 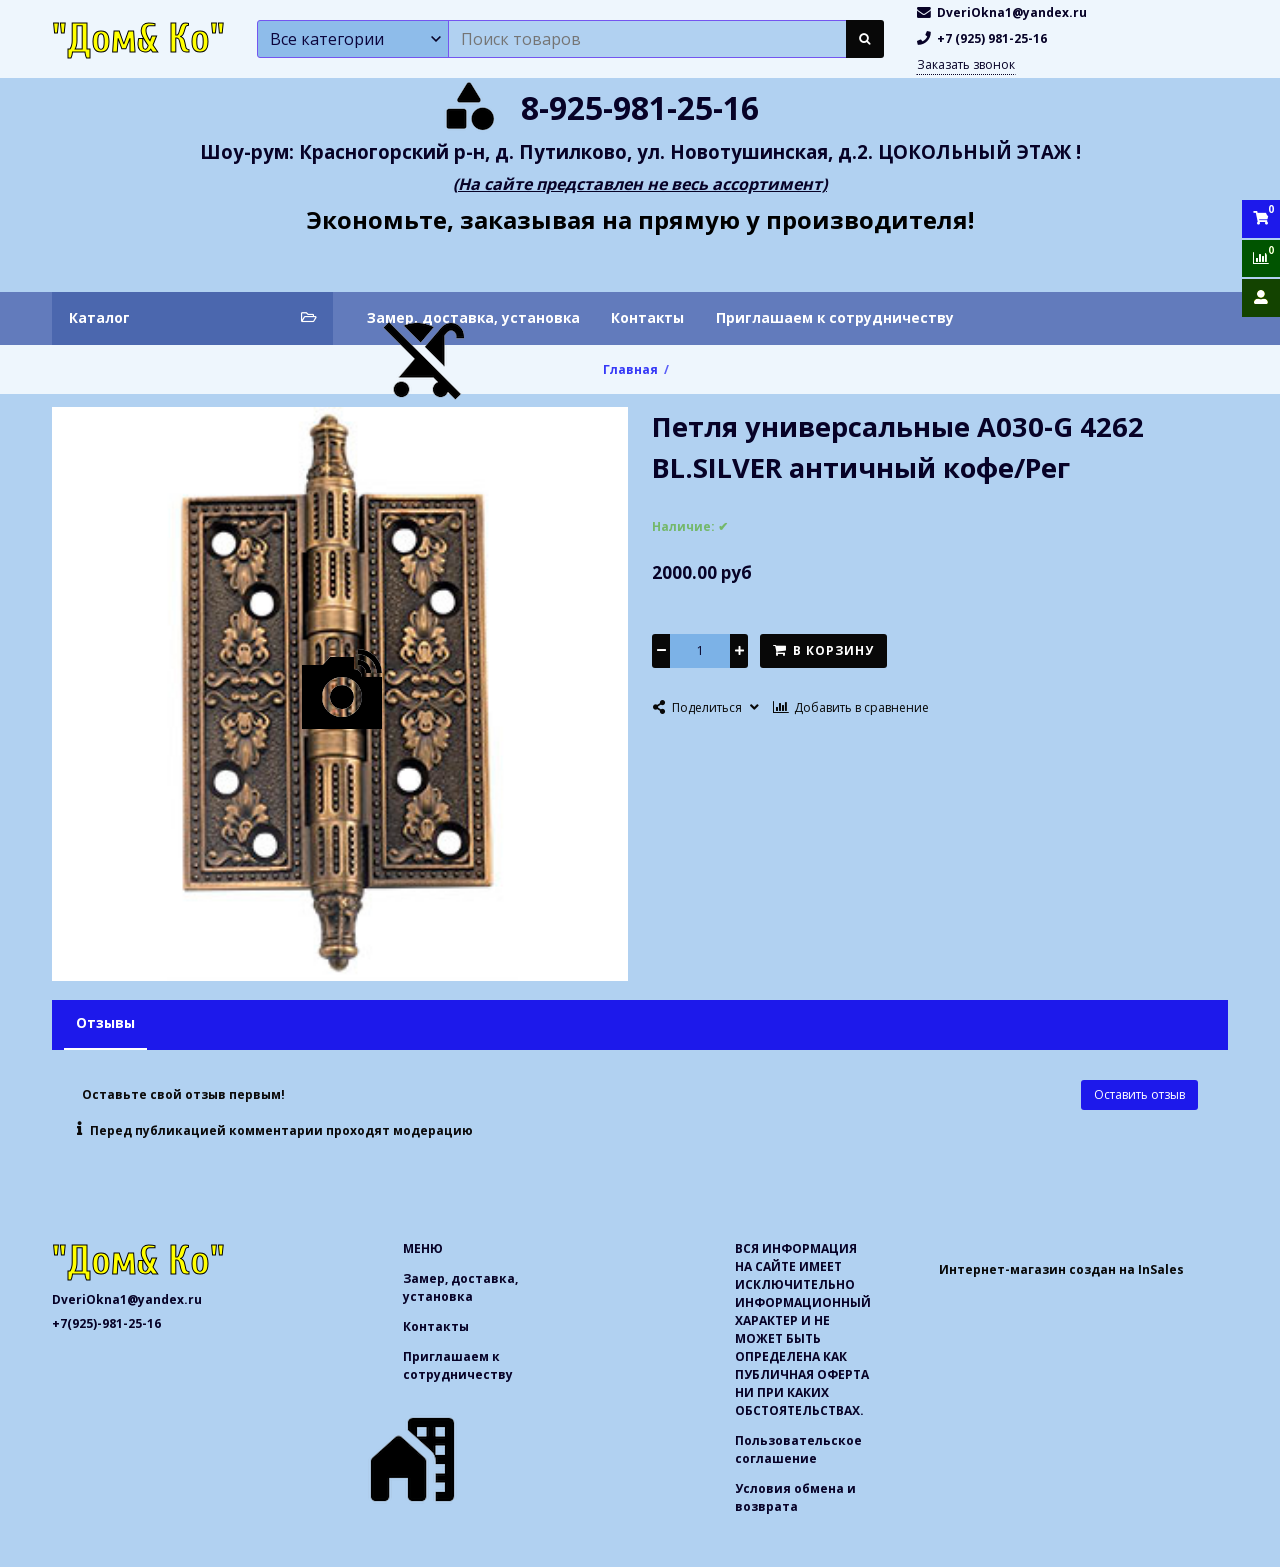 What do you see at coordinates (412, 1459) in the screenshot?
I see `switch between home and work locations` at bounding box center [412, 1459].